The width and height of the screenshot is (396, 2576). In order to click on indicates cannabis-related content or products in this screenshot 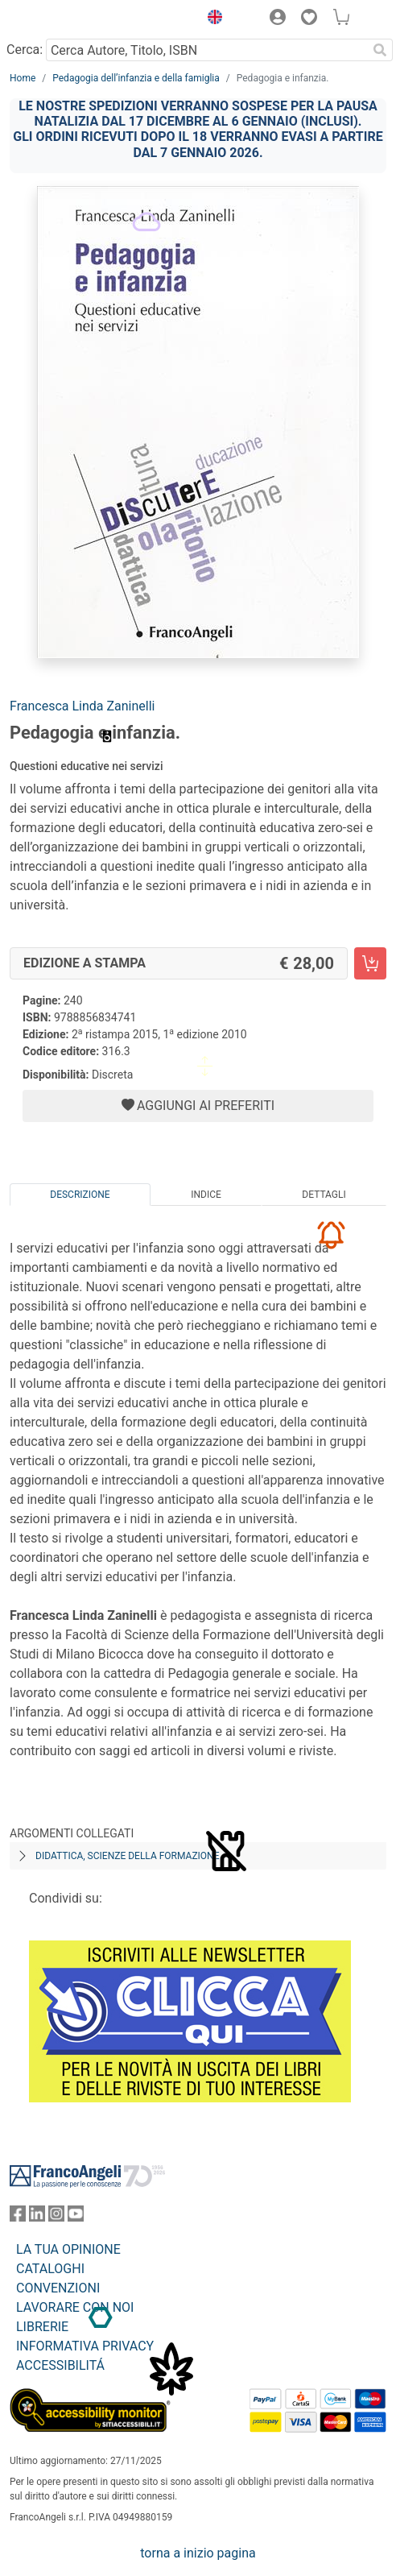, I will do `click(171, 2369)`.